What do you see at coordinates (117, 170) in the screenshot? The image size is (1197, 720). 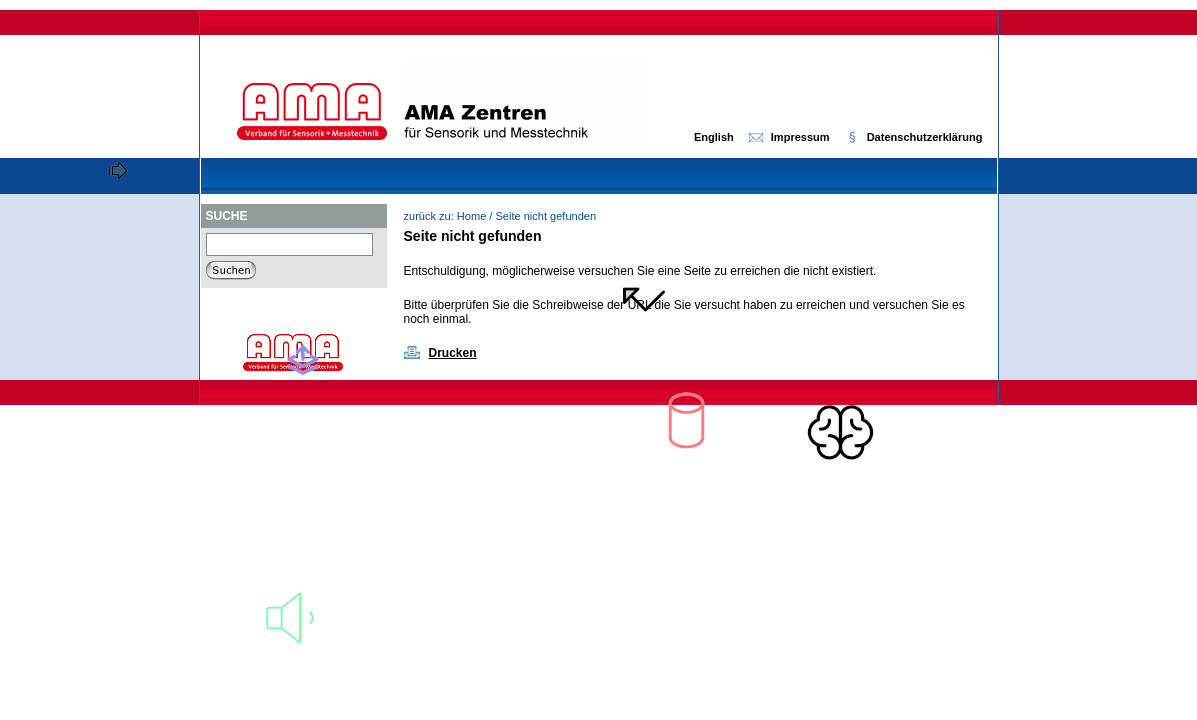 I see `go to next step or screen` at bounding box center [117, 170].